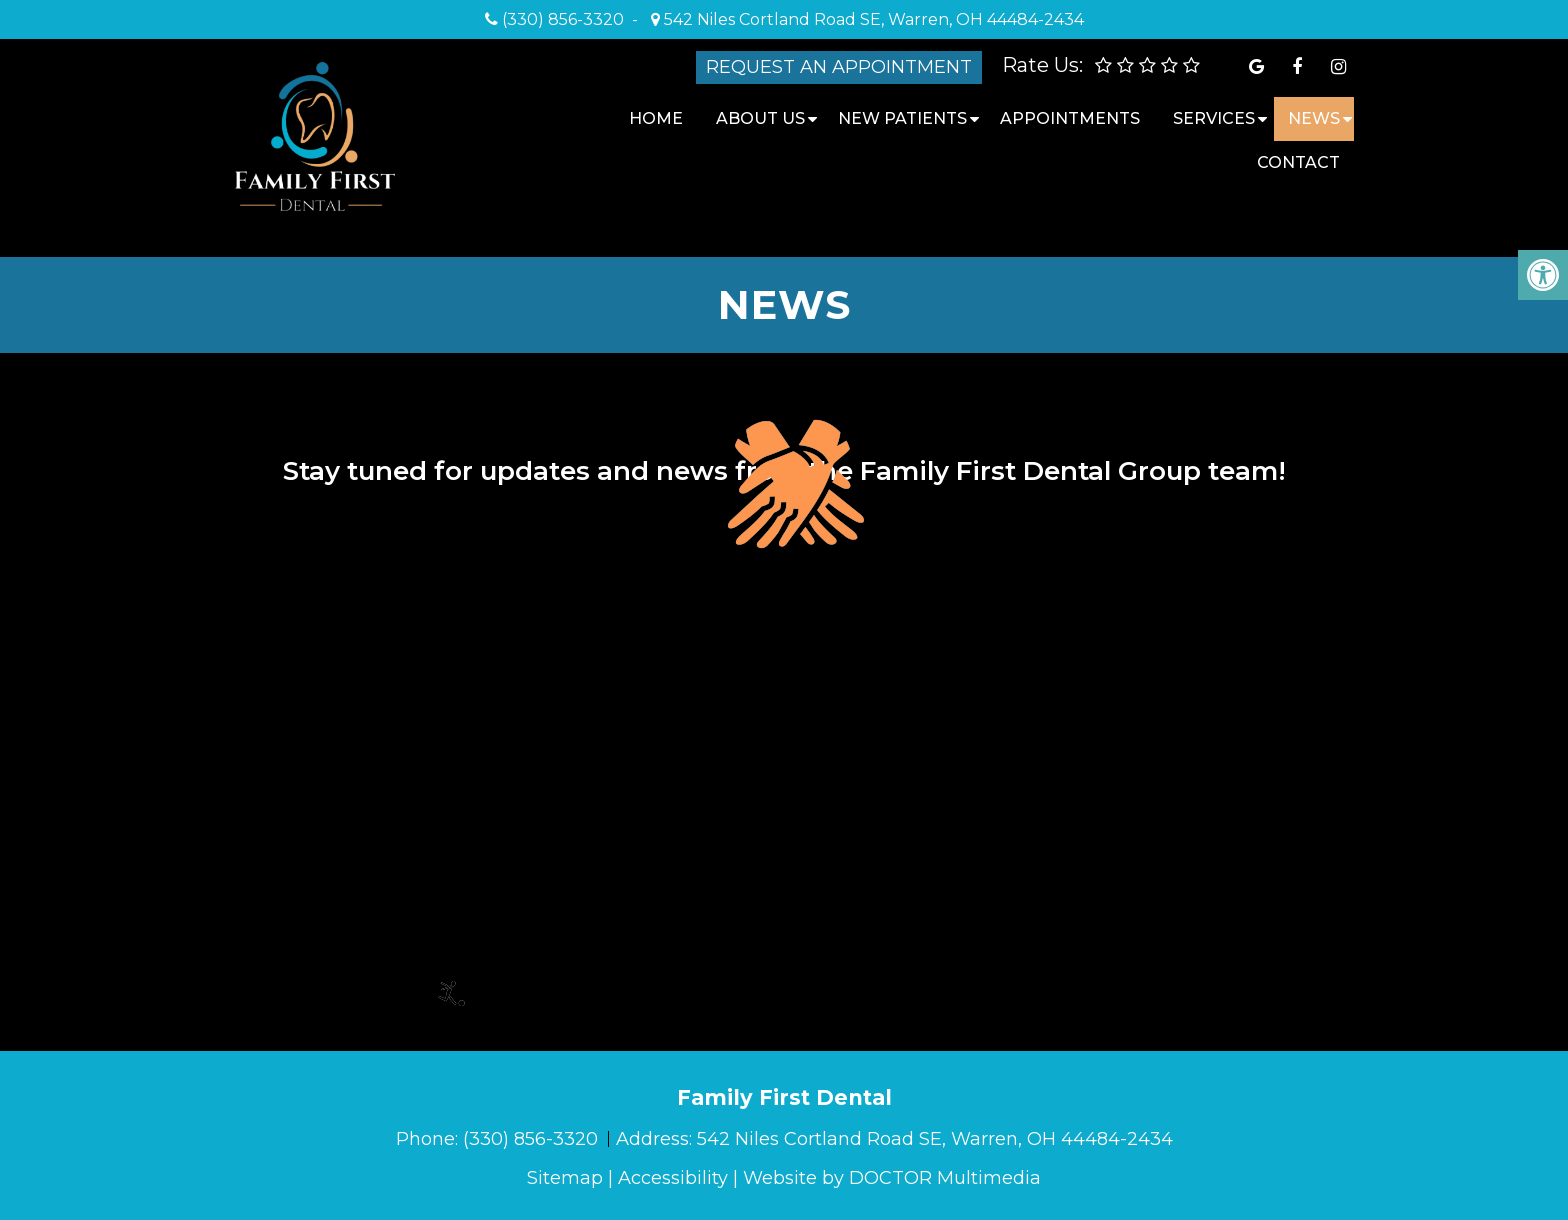  What do you see at coordinates (451, 993) in the screenshot?
I see `access soccer or football games` at bounding box center [451, 993].